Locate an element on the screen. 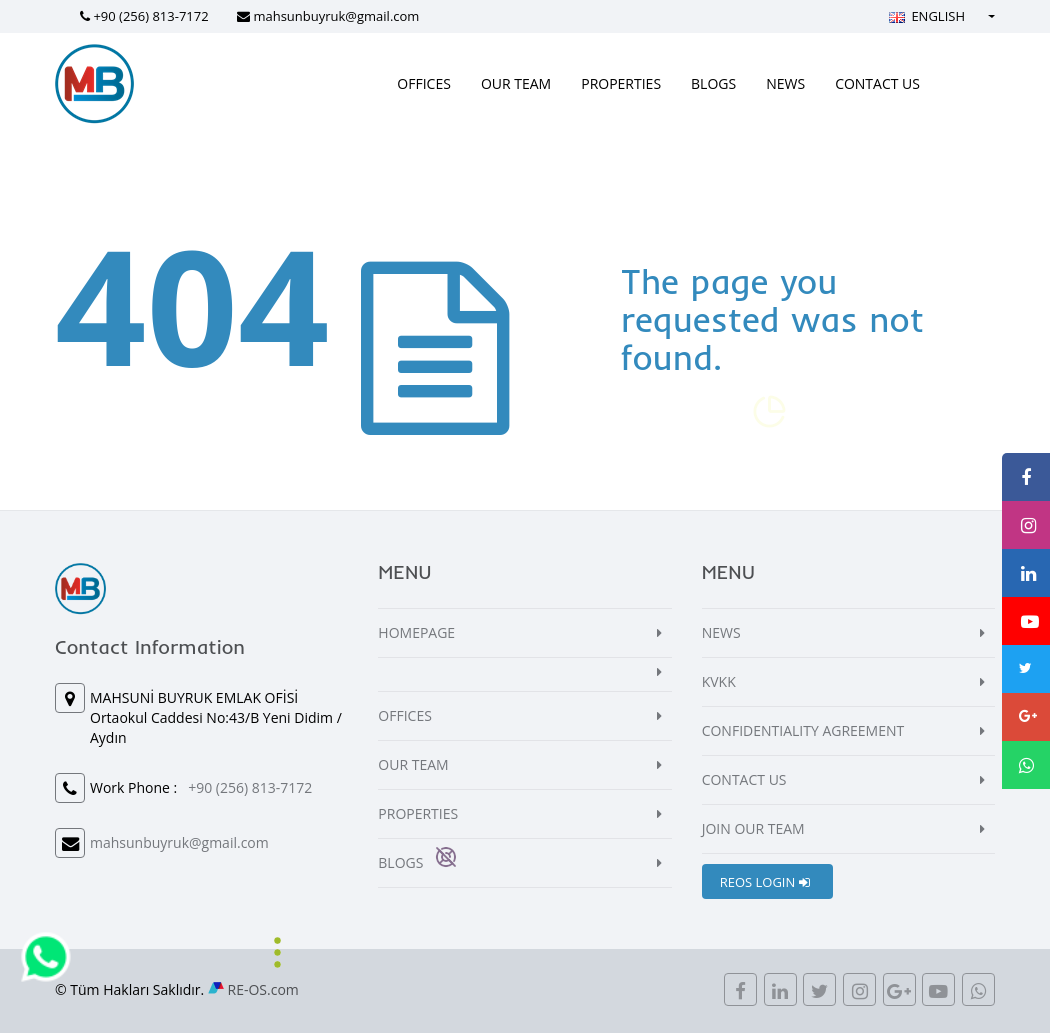 The height and width of the screenshot is (1033, 1050). view analytics breakdown is located at coordinates (769, 411).